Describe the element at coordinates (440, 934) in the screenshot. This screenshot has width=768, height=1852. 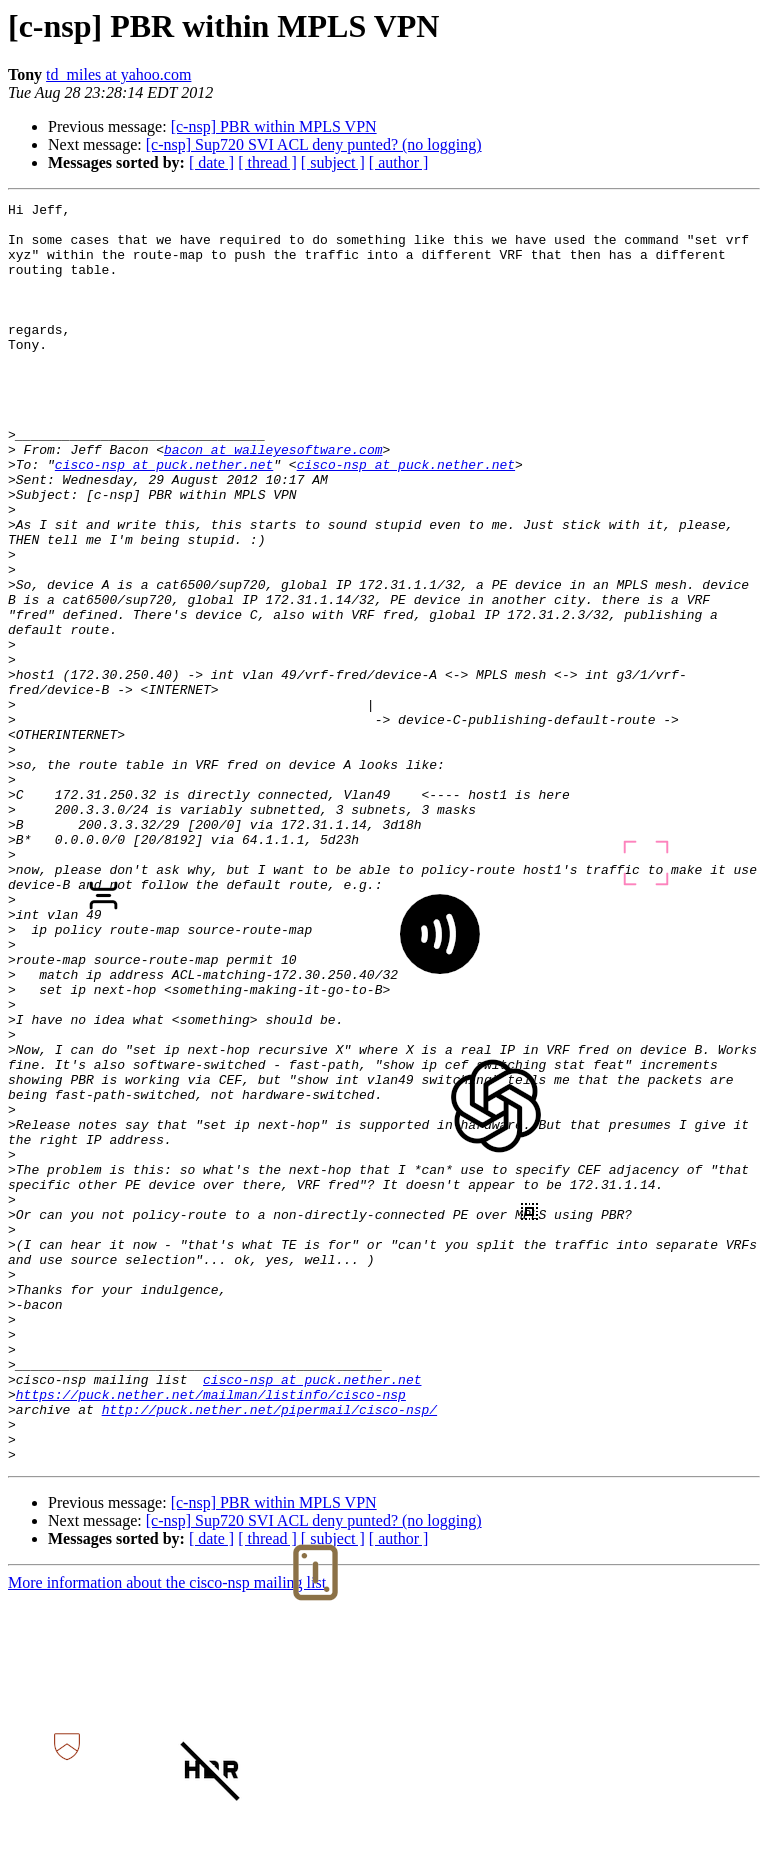
I see `tap to pay with contactless payment` at that location.